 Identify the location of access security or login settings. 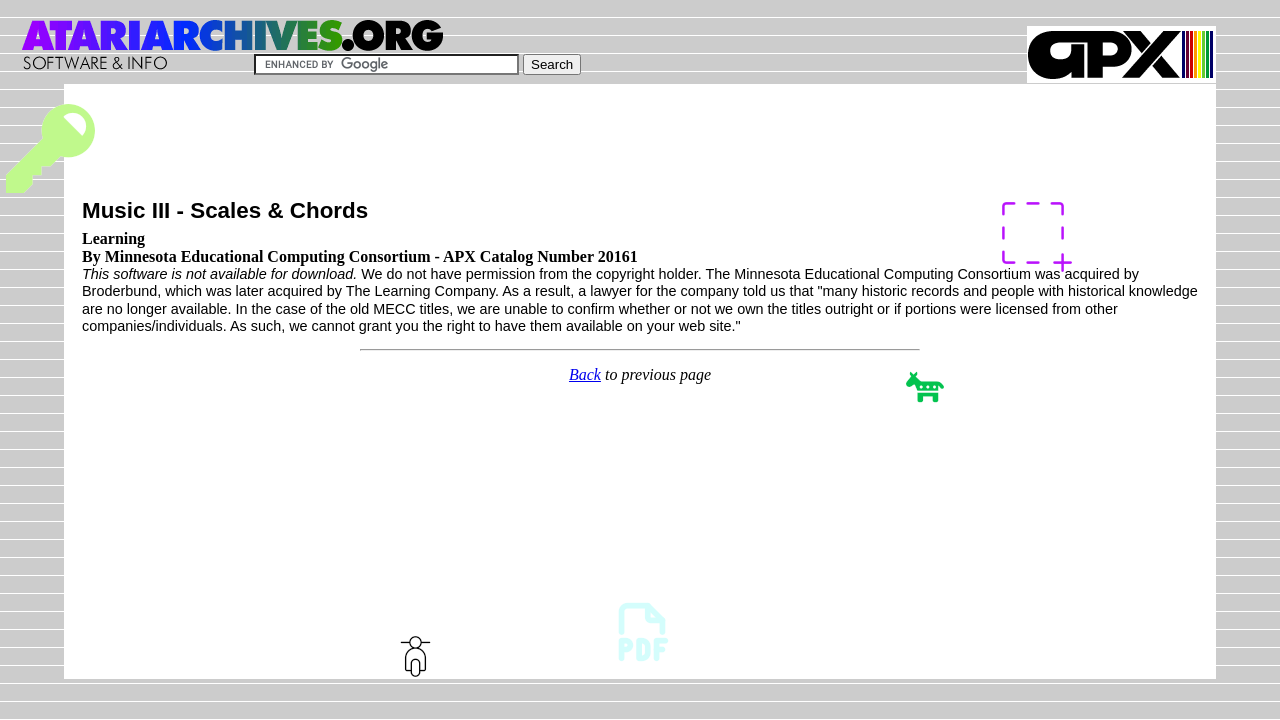
(50, 148).